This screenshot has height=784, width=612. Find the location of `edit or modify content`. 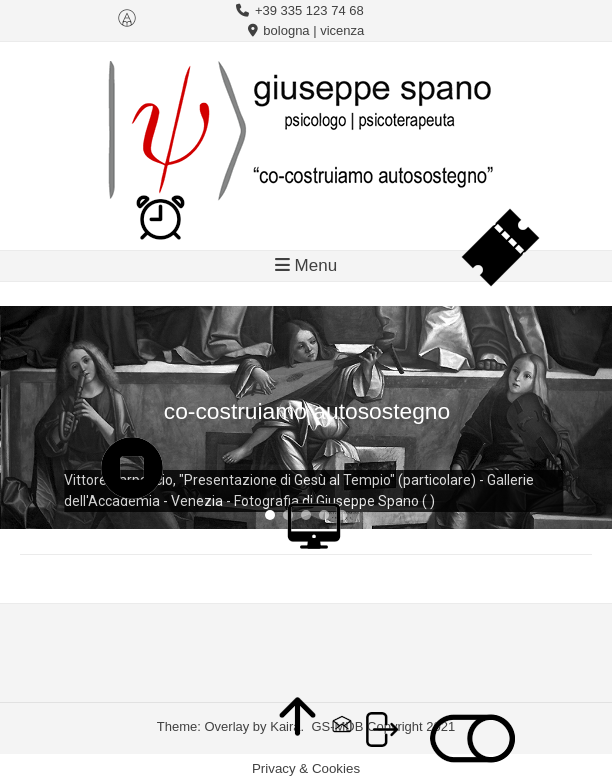

edit or modify content is located at coordinates (127, 18).